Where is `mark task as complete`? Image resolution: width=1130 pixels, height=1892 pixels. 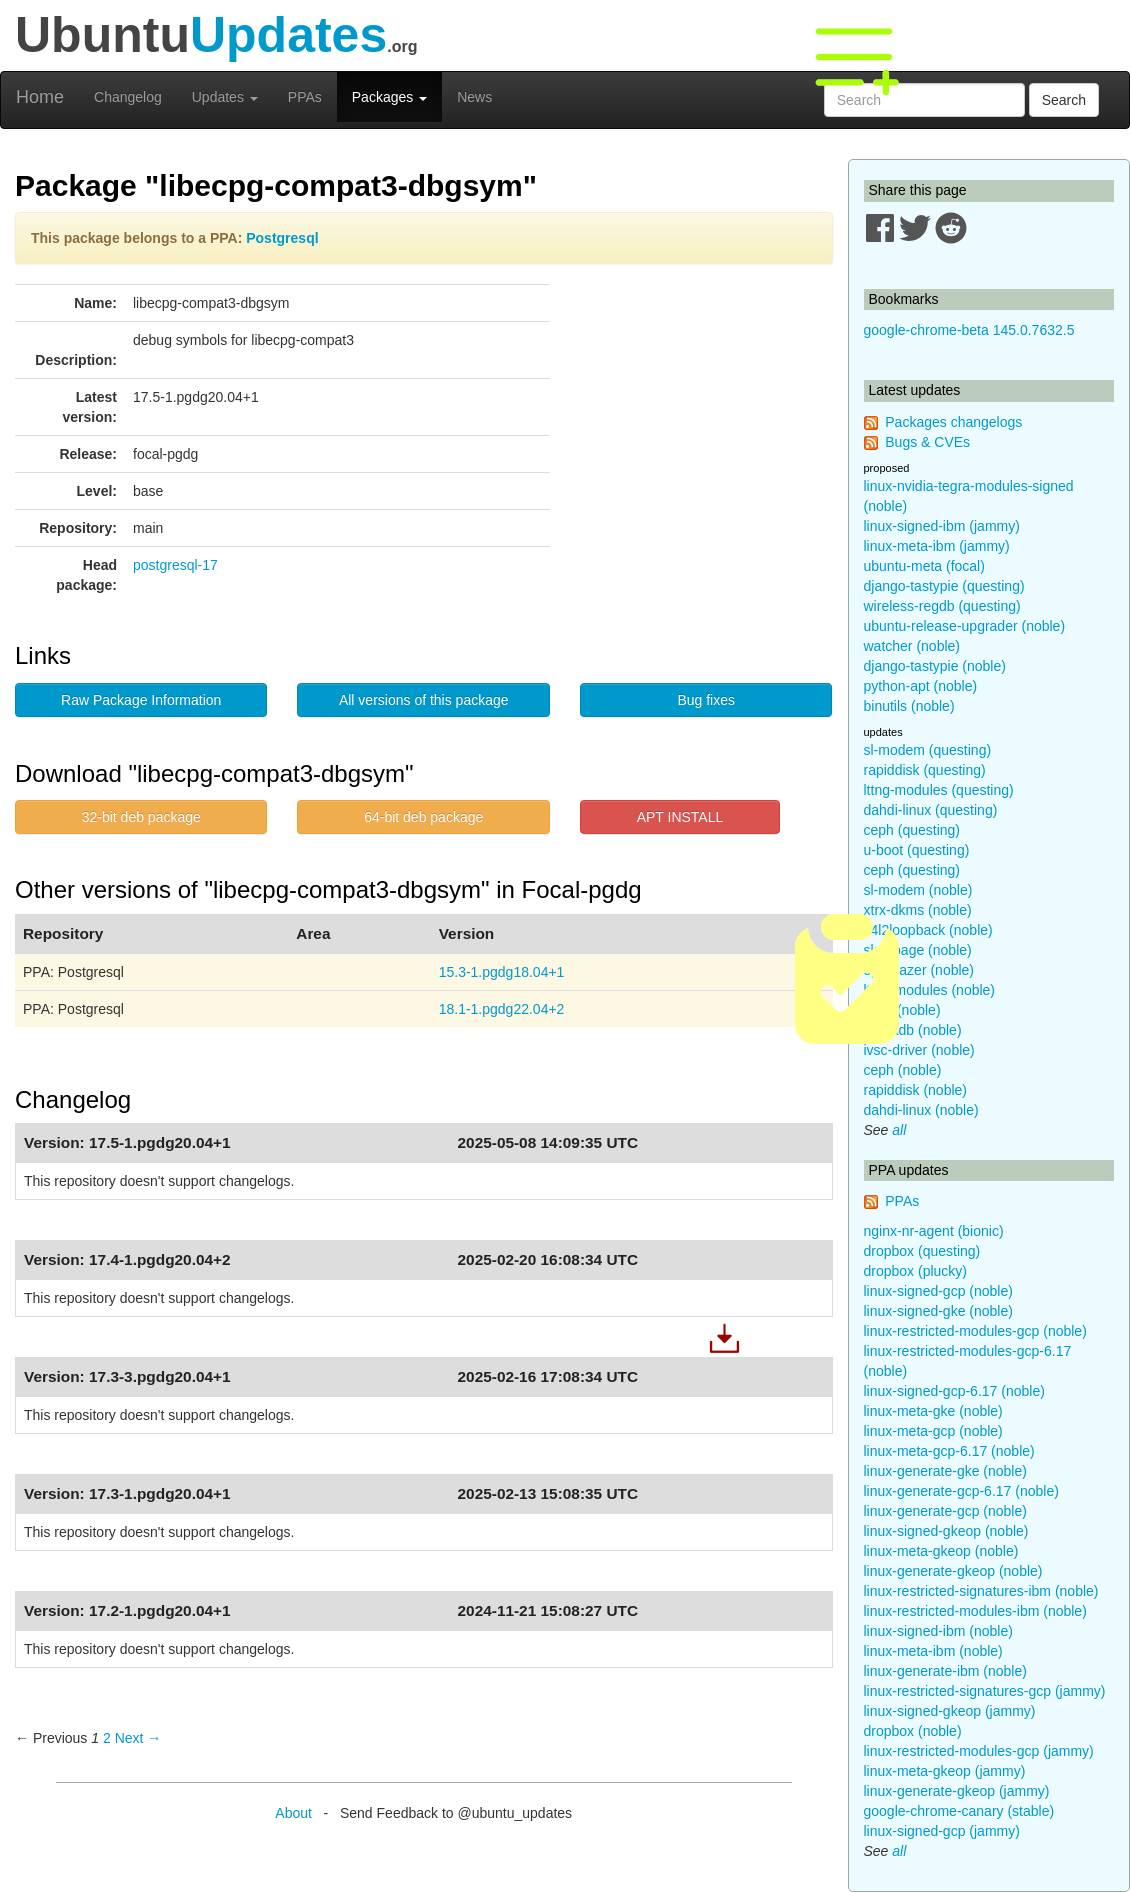 mark task as complete is located at coordinates (847, 979).